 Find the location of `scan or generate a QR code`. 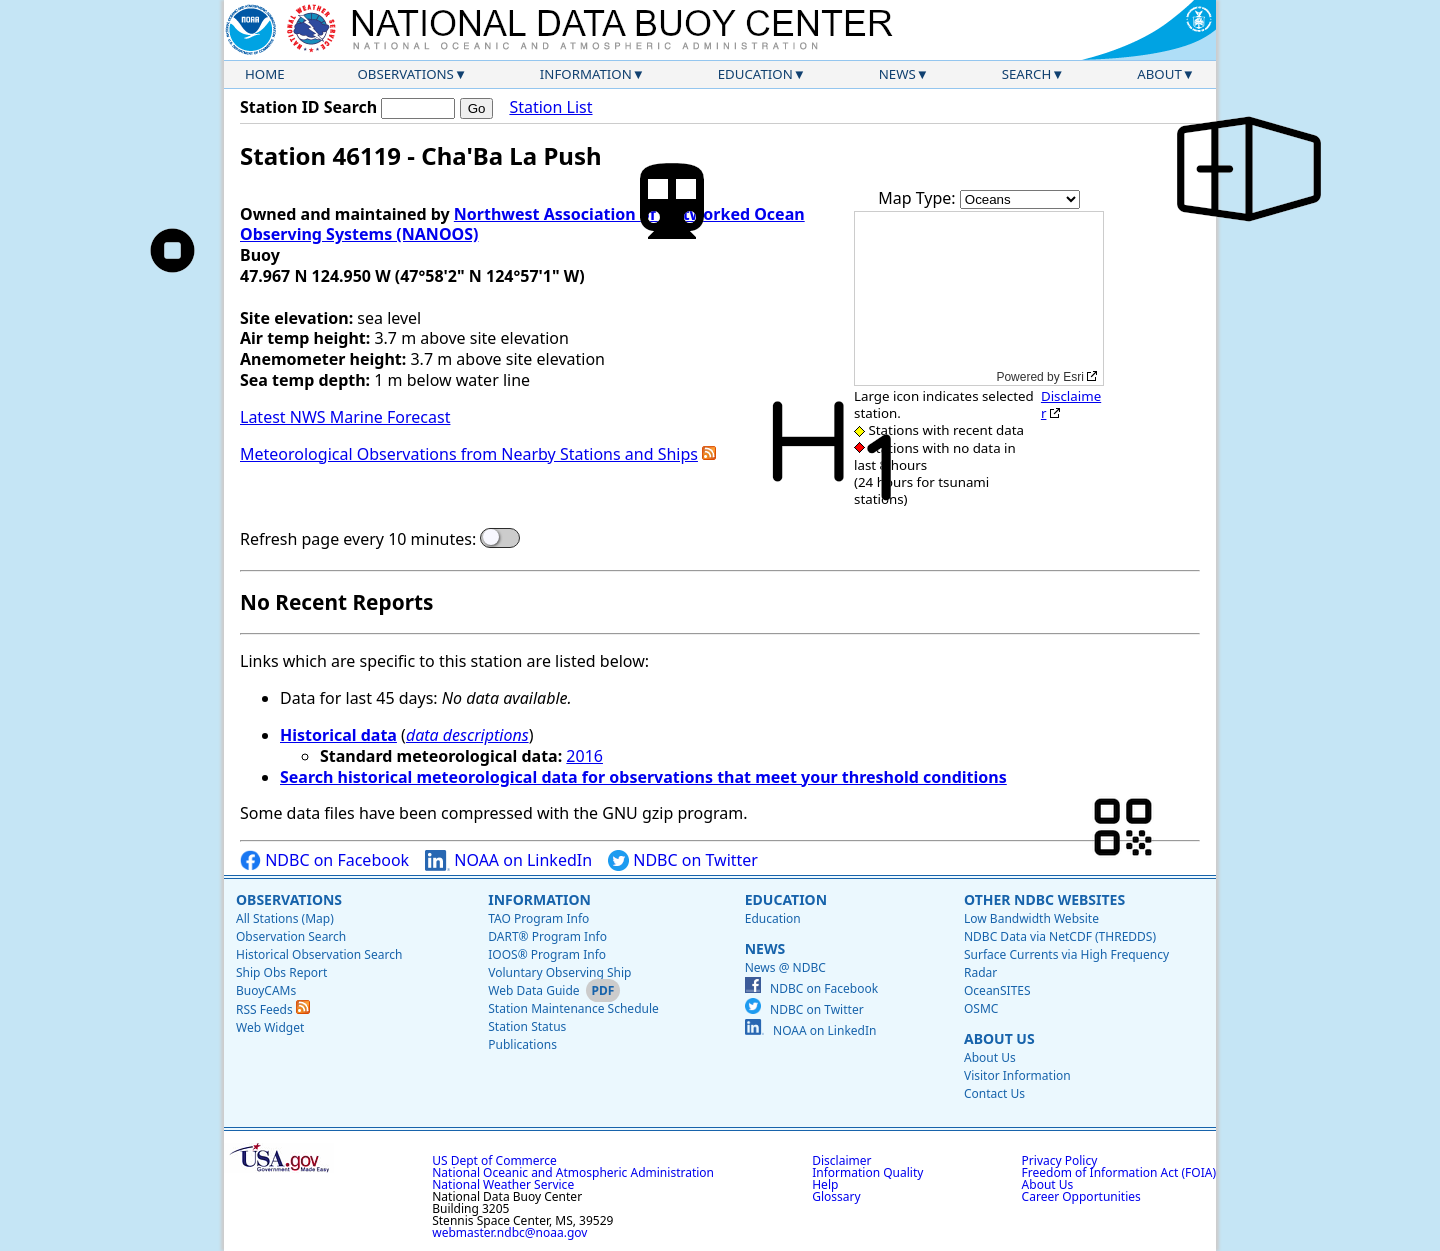

scan or generate a QR code is located at coordinates (1123, 827).